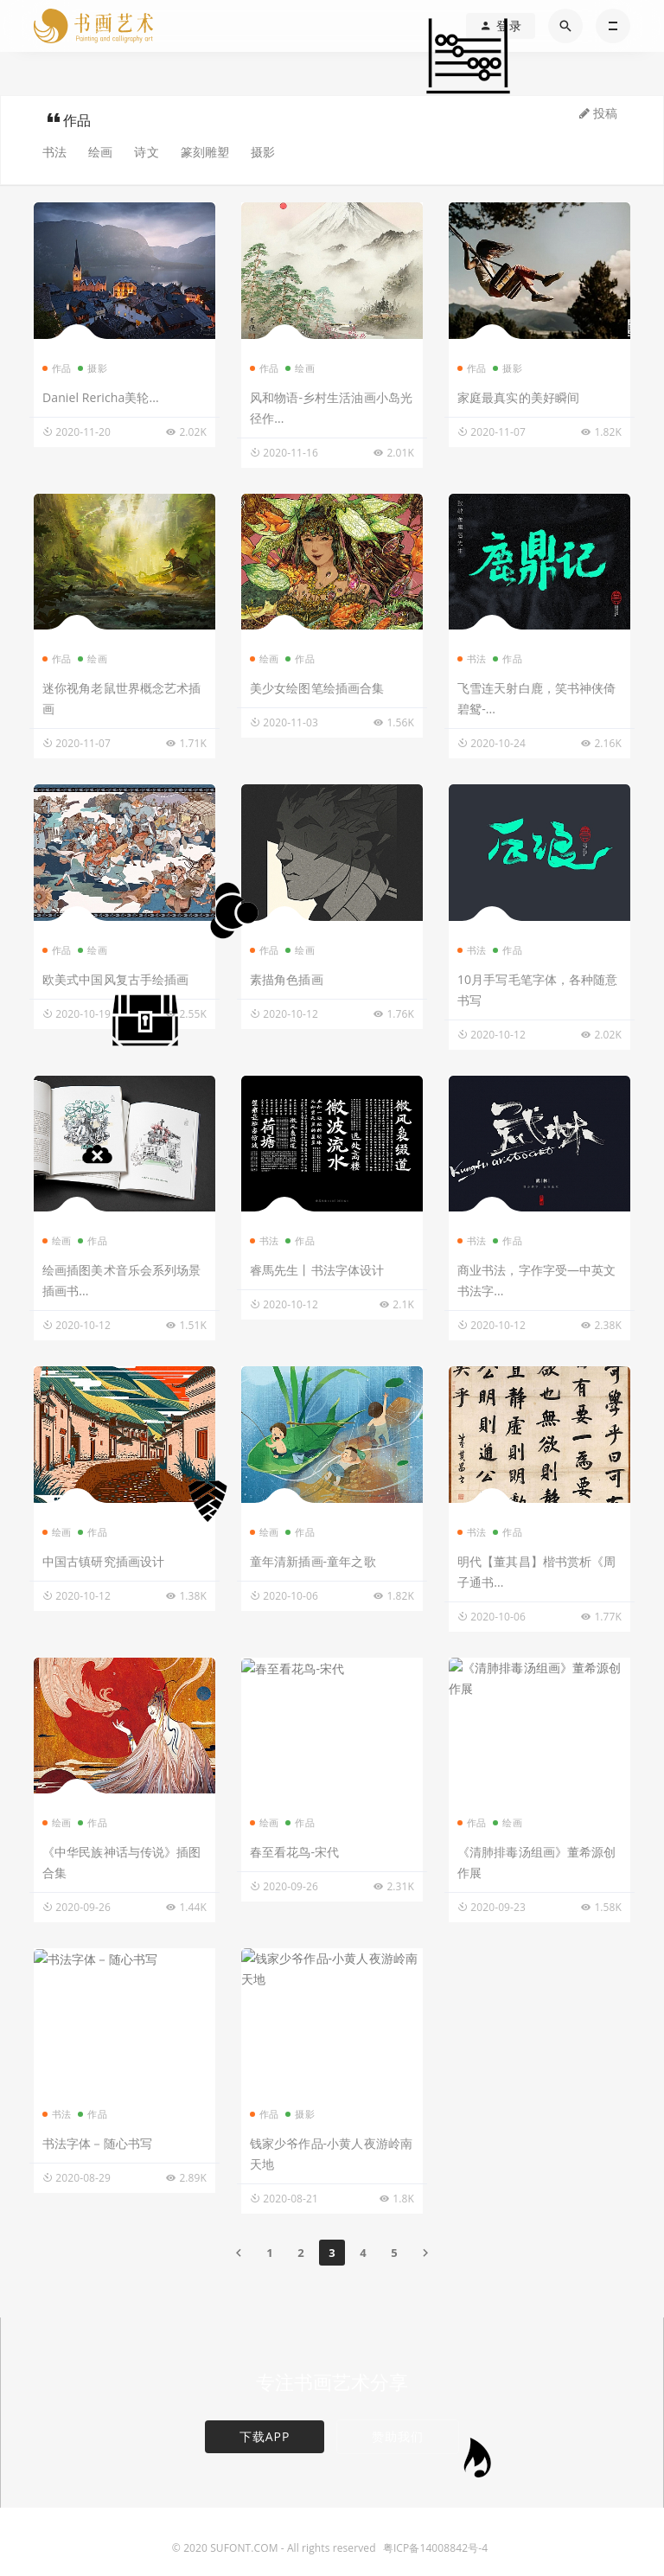  What do you see at coordinates (145, 1020) in the screenshot?
I see `open your inventory or storage` at bounding box center [145, 1020].